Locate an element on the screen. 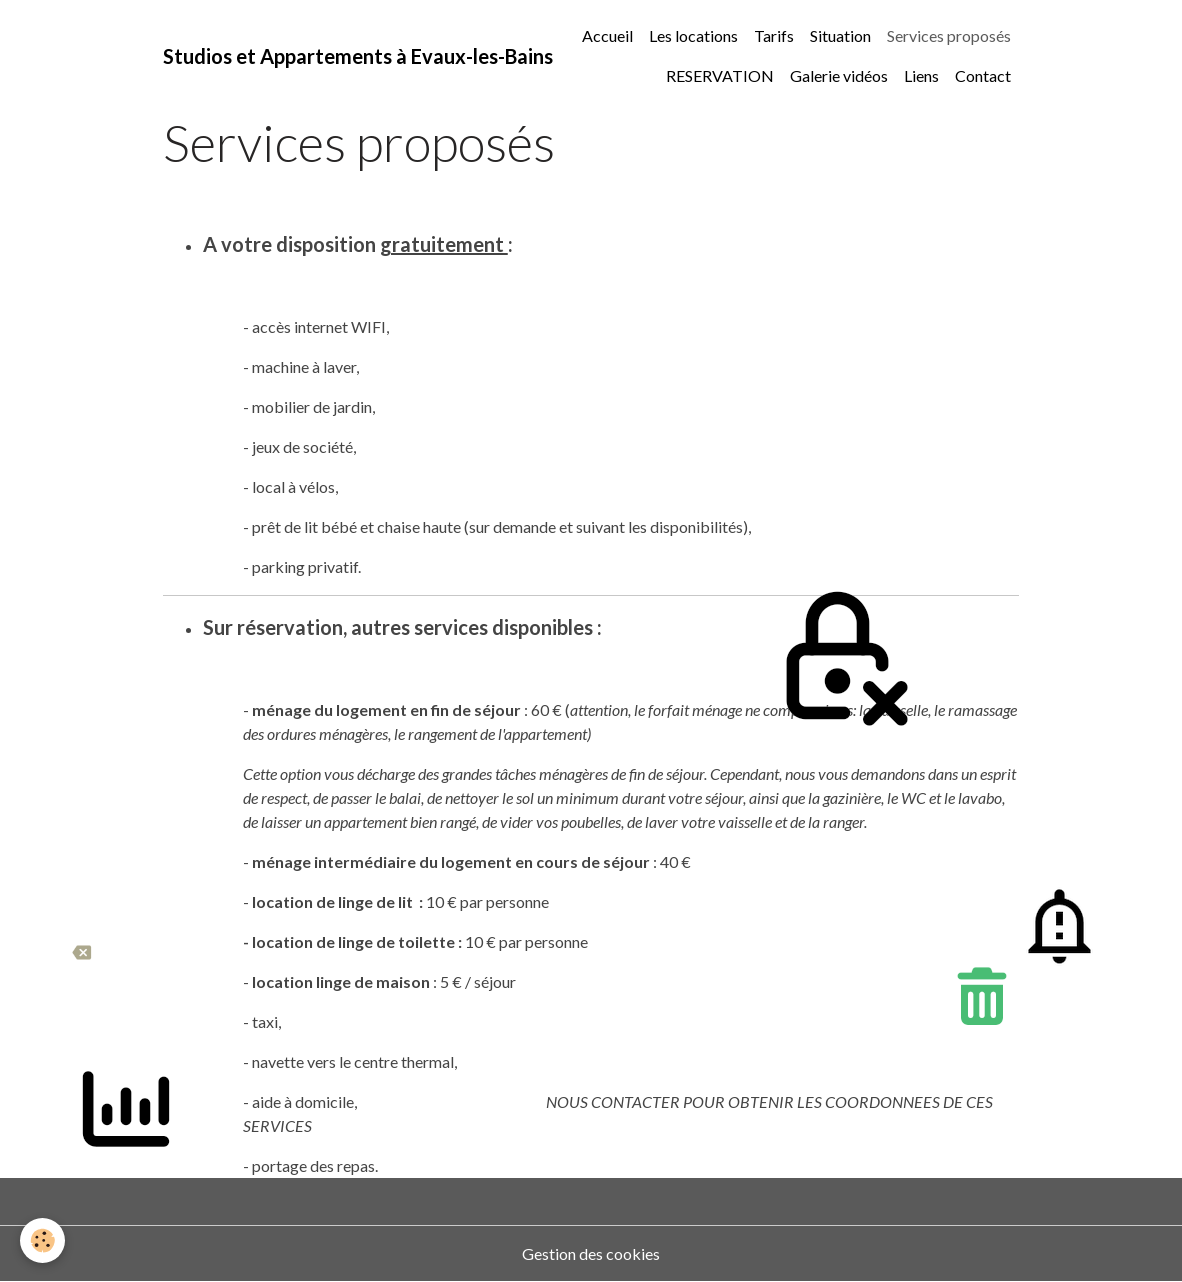  delete the last character entered is located at coordinates (82, 952).